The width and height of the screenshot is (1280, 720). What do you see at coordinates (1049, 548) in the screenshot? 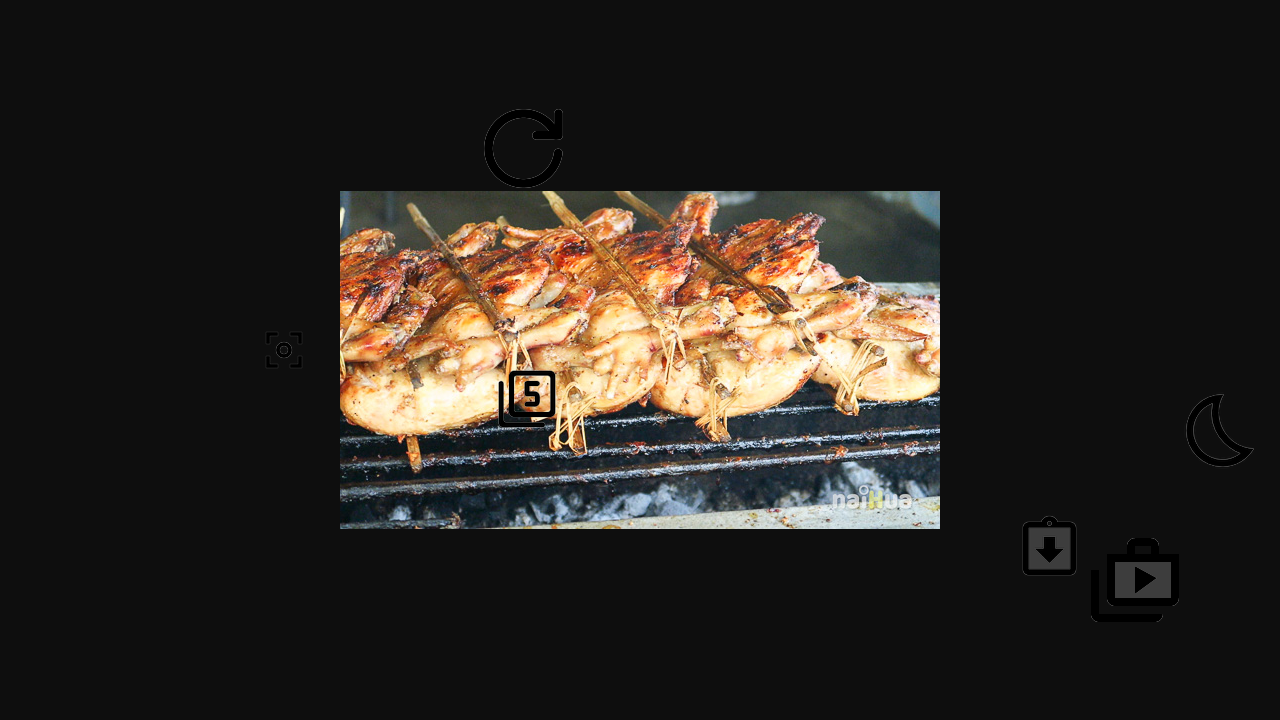
I see `download or receive an assignment` at bounding box center [1049, 548].